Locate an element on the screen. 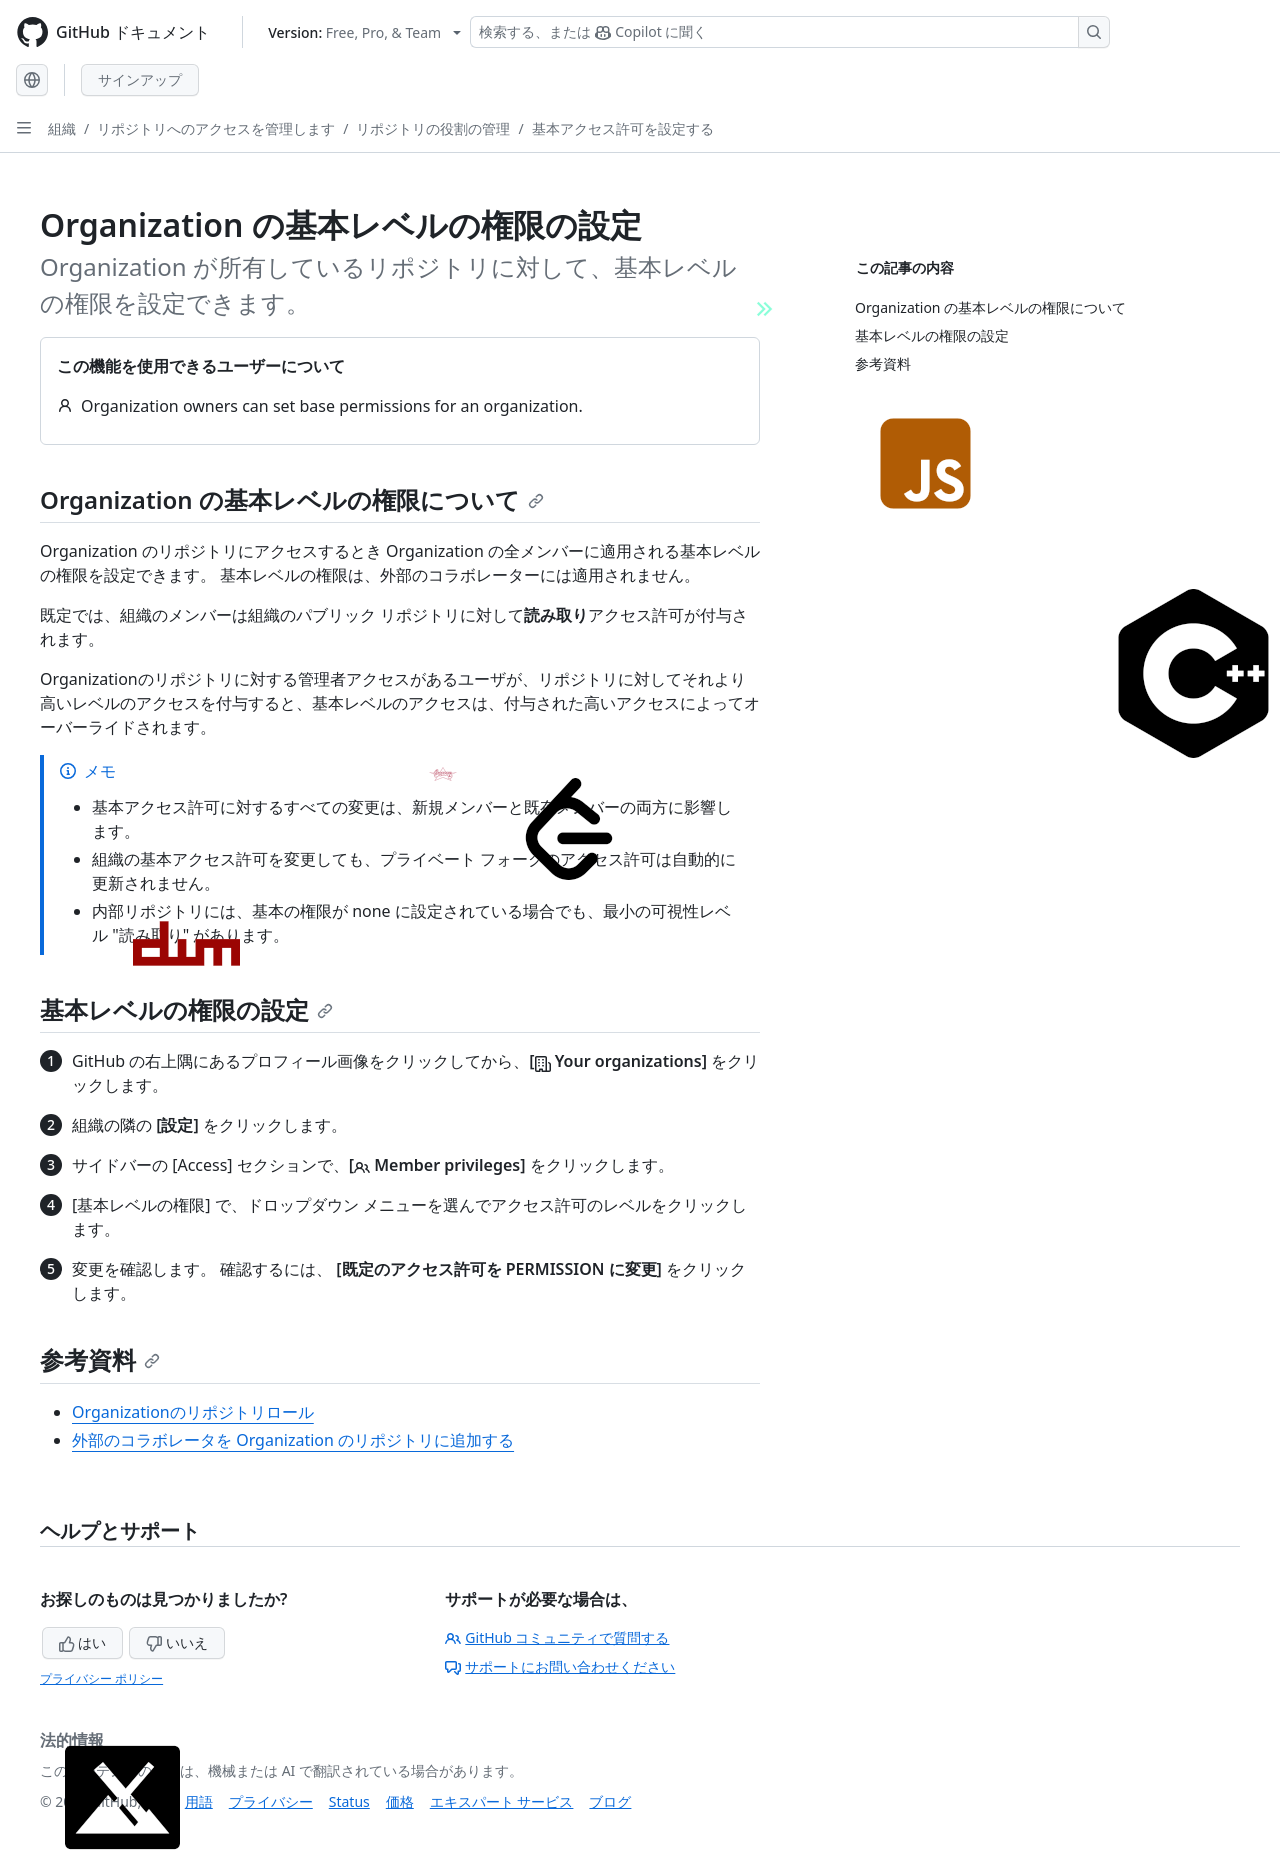  JavaScript programming language logo is located at coordinates (925, 463).